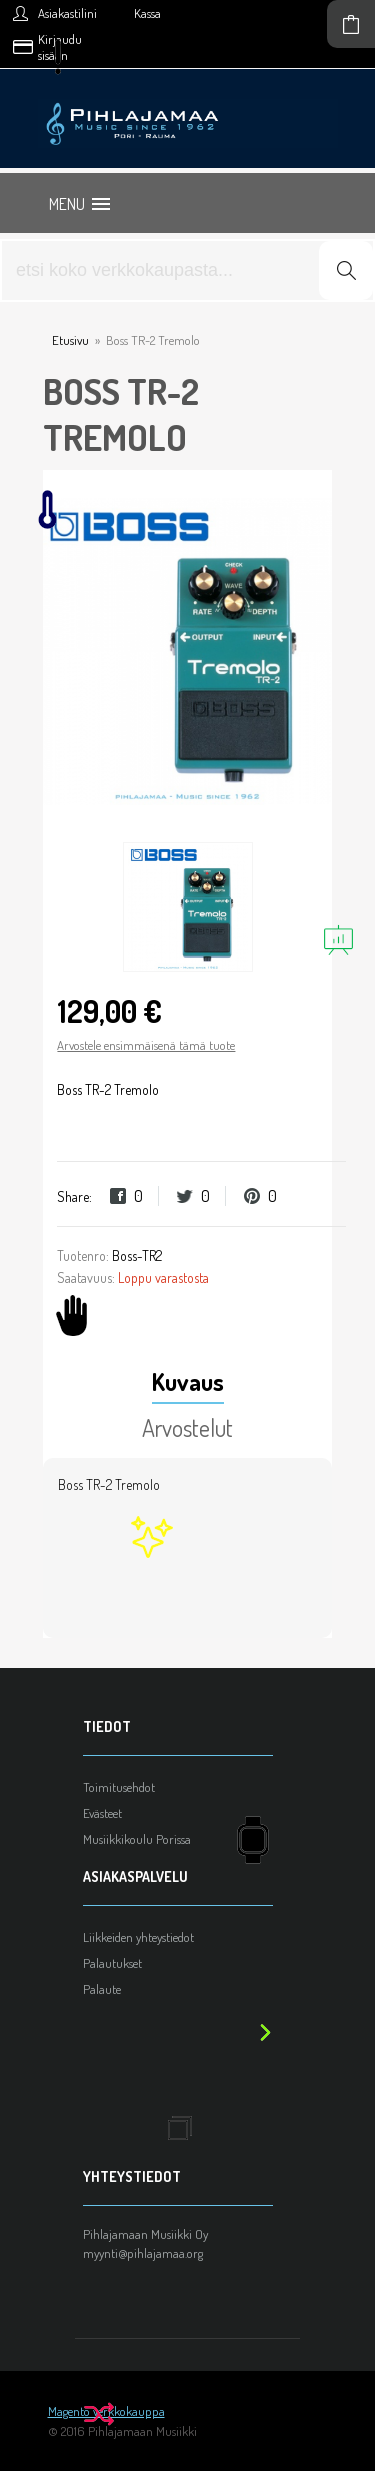 This screenshot has height=2471, width=375. What do you see at coordinates (58, 57) in the screenshot?
I see `indicates a warning or important notice` at bounding box center [58, 57].